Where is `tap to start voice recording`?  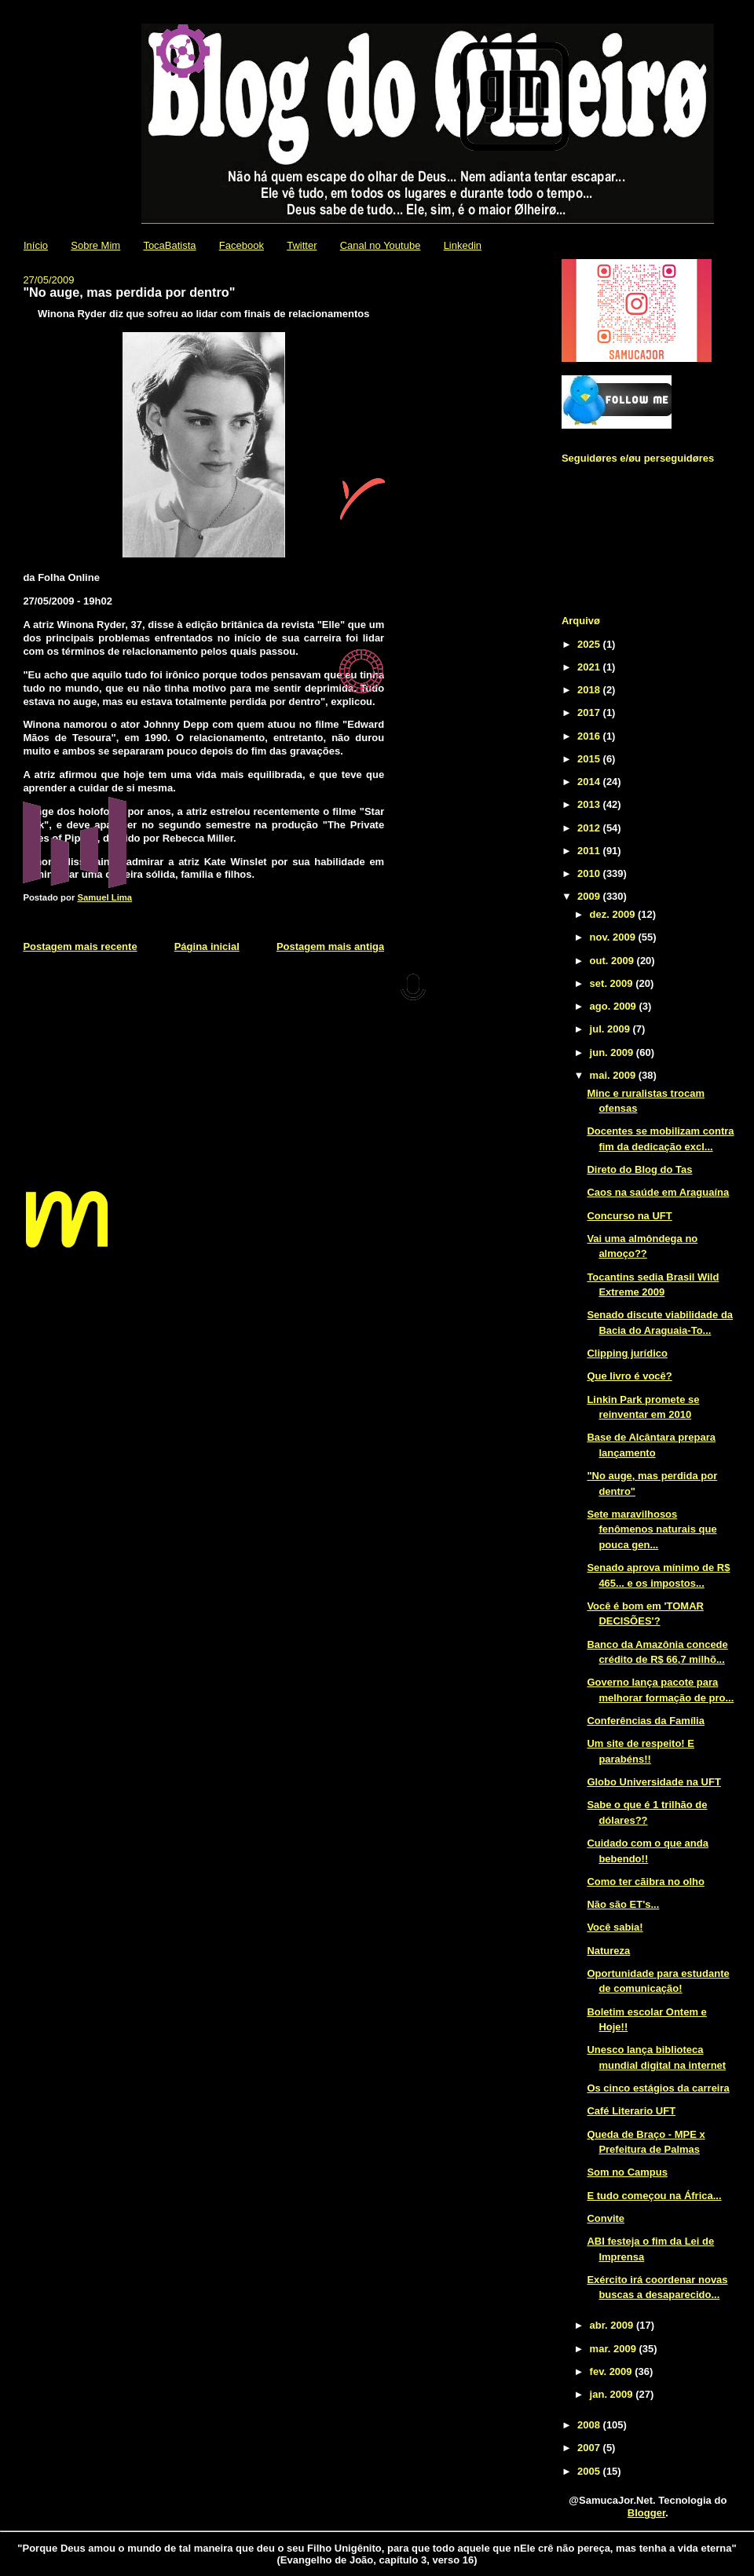 tap to start voice recording is located at coordinates (413, 988).